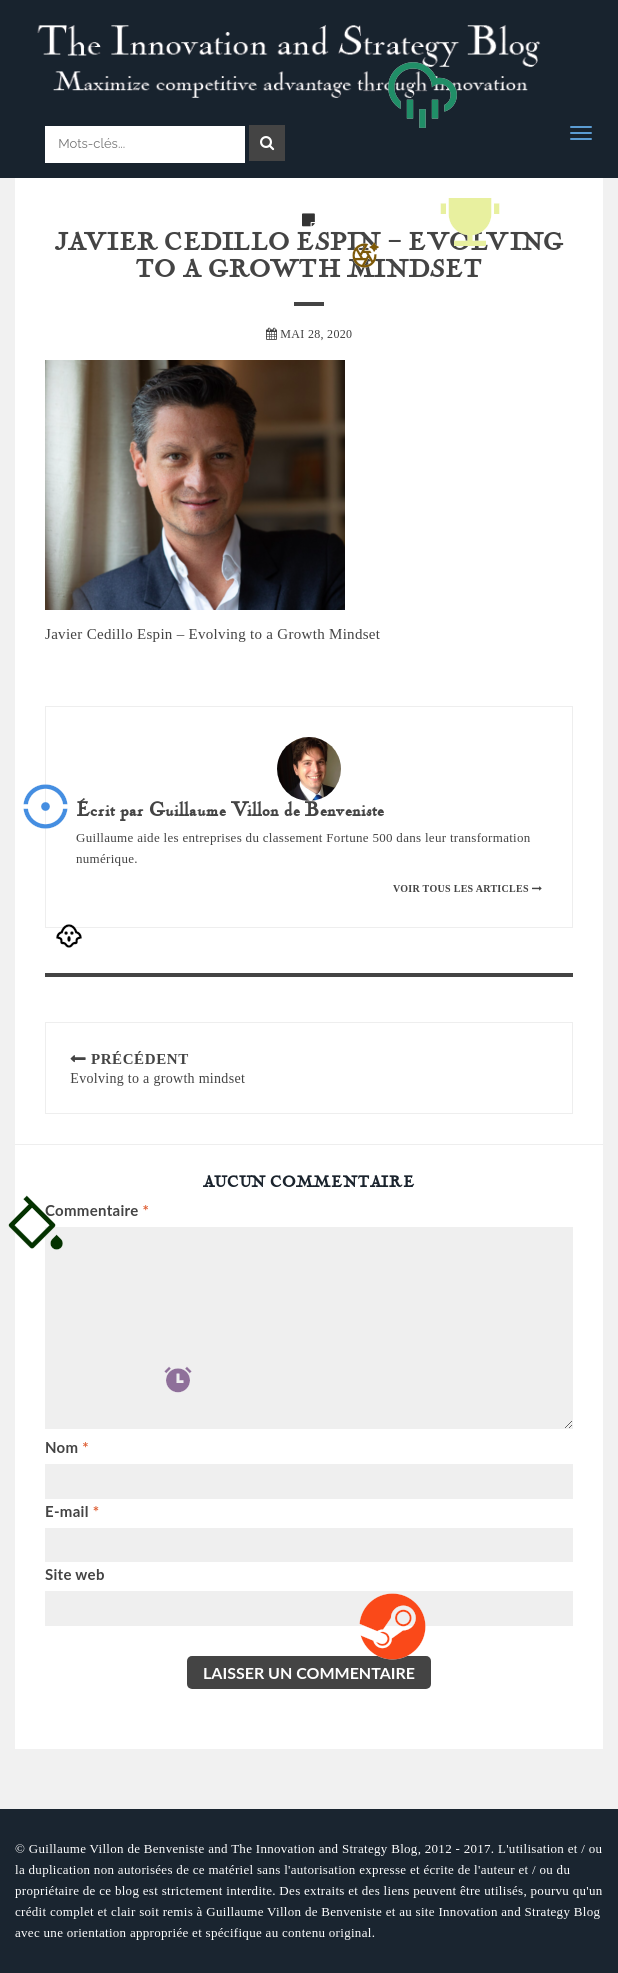  I want to click on ghost mode or incognito status indicator, so click(69, 936).